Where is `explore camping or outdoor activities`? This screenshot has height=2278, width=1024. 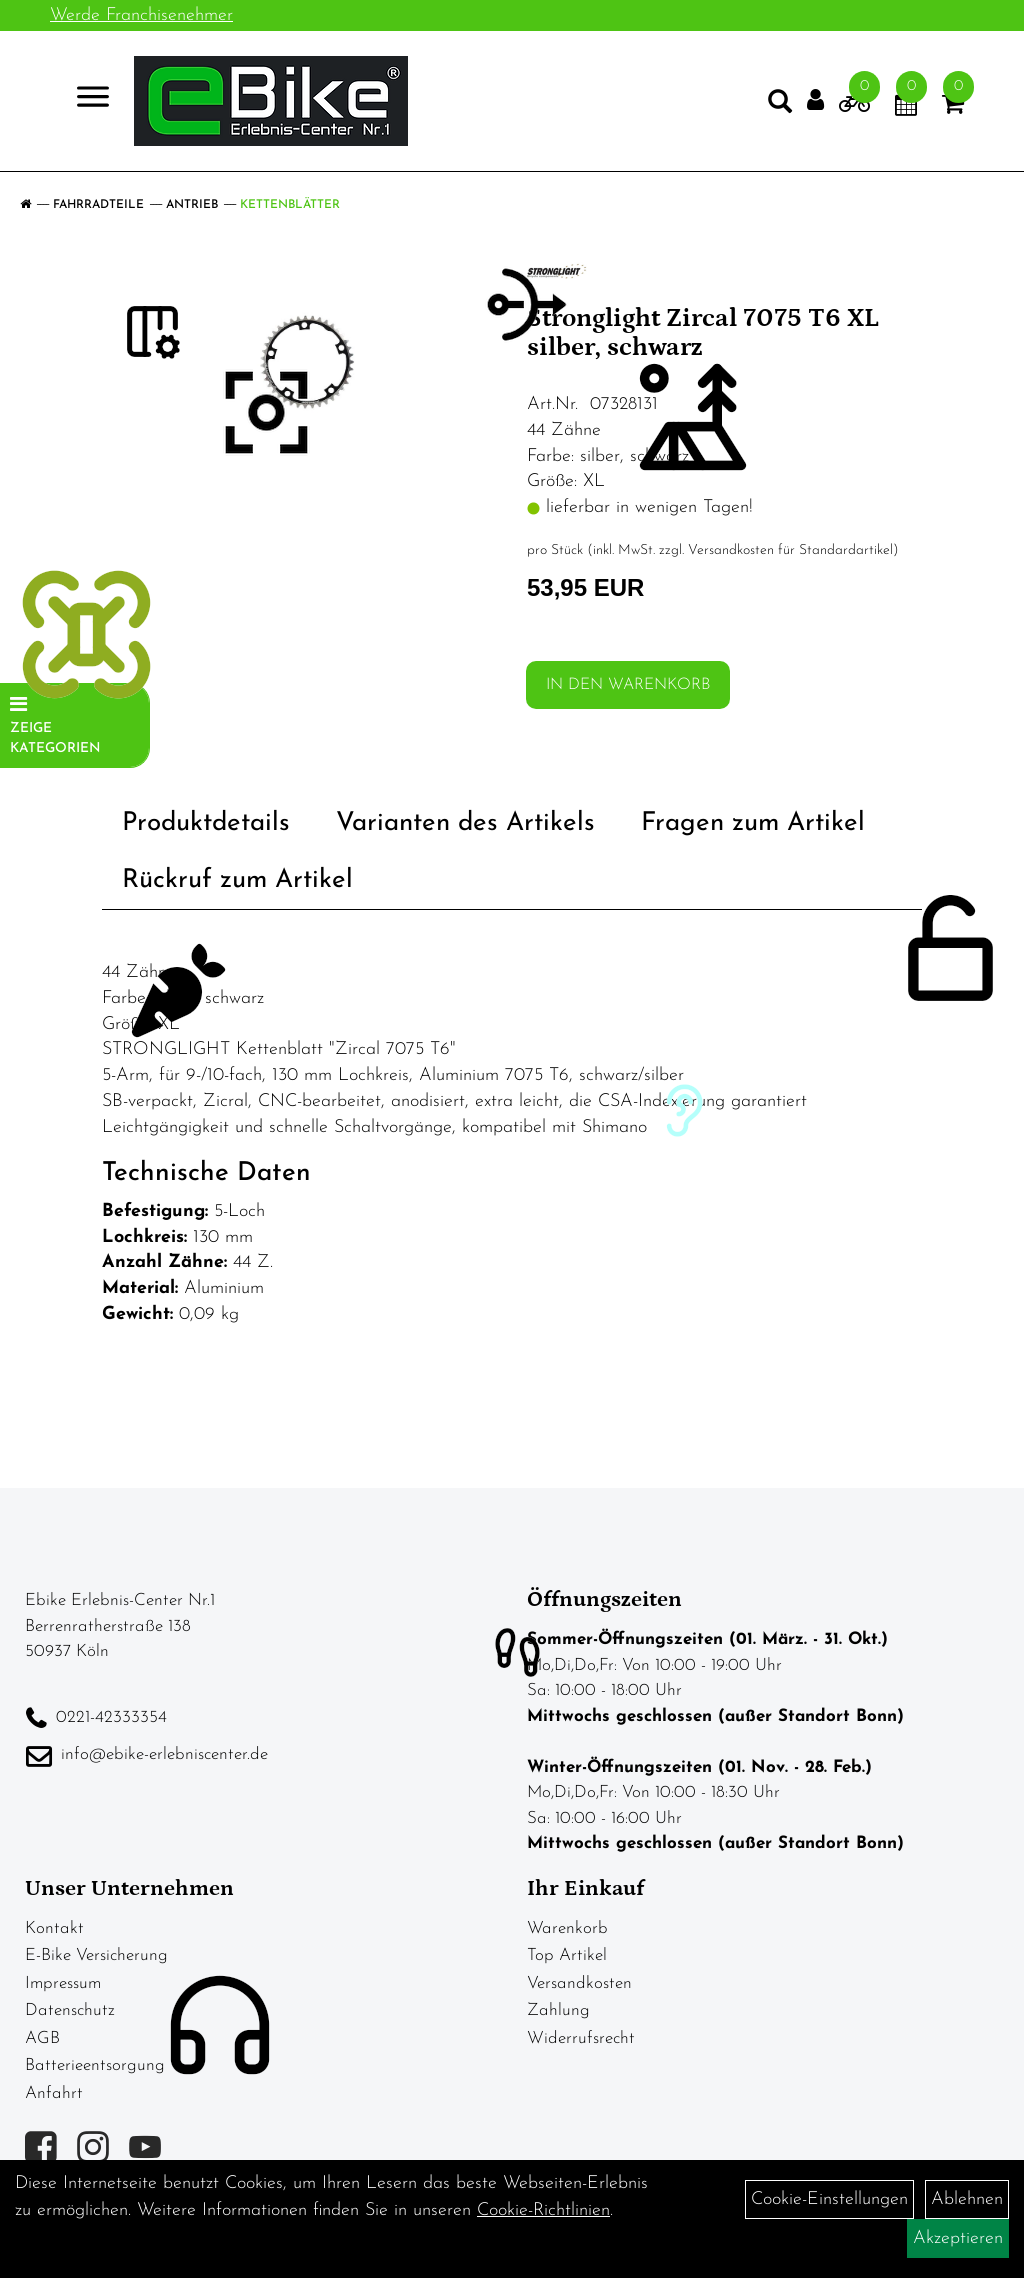
explore camping or outdoor activities is located at coordinates (693, 417).